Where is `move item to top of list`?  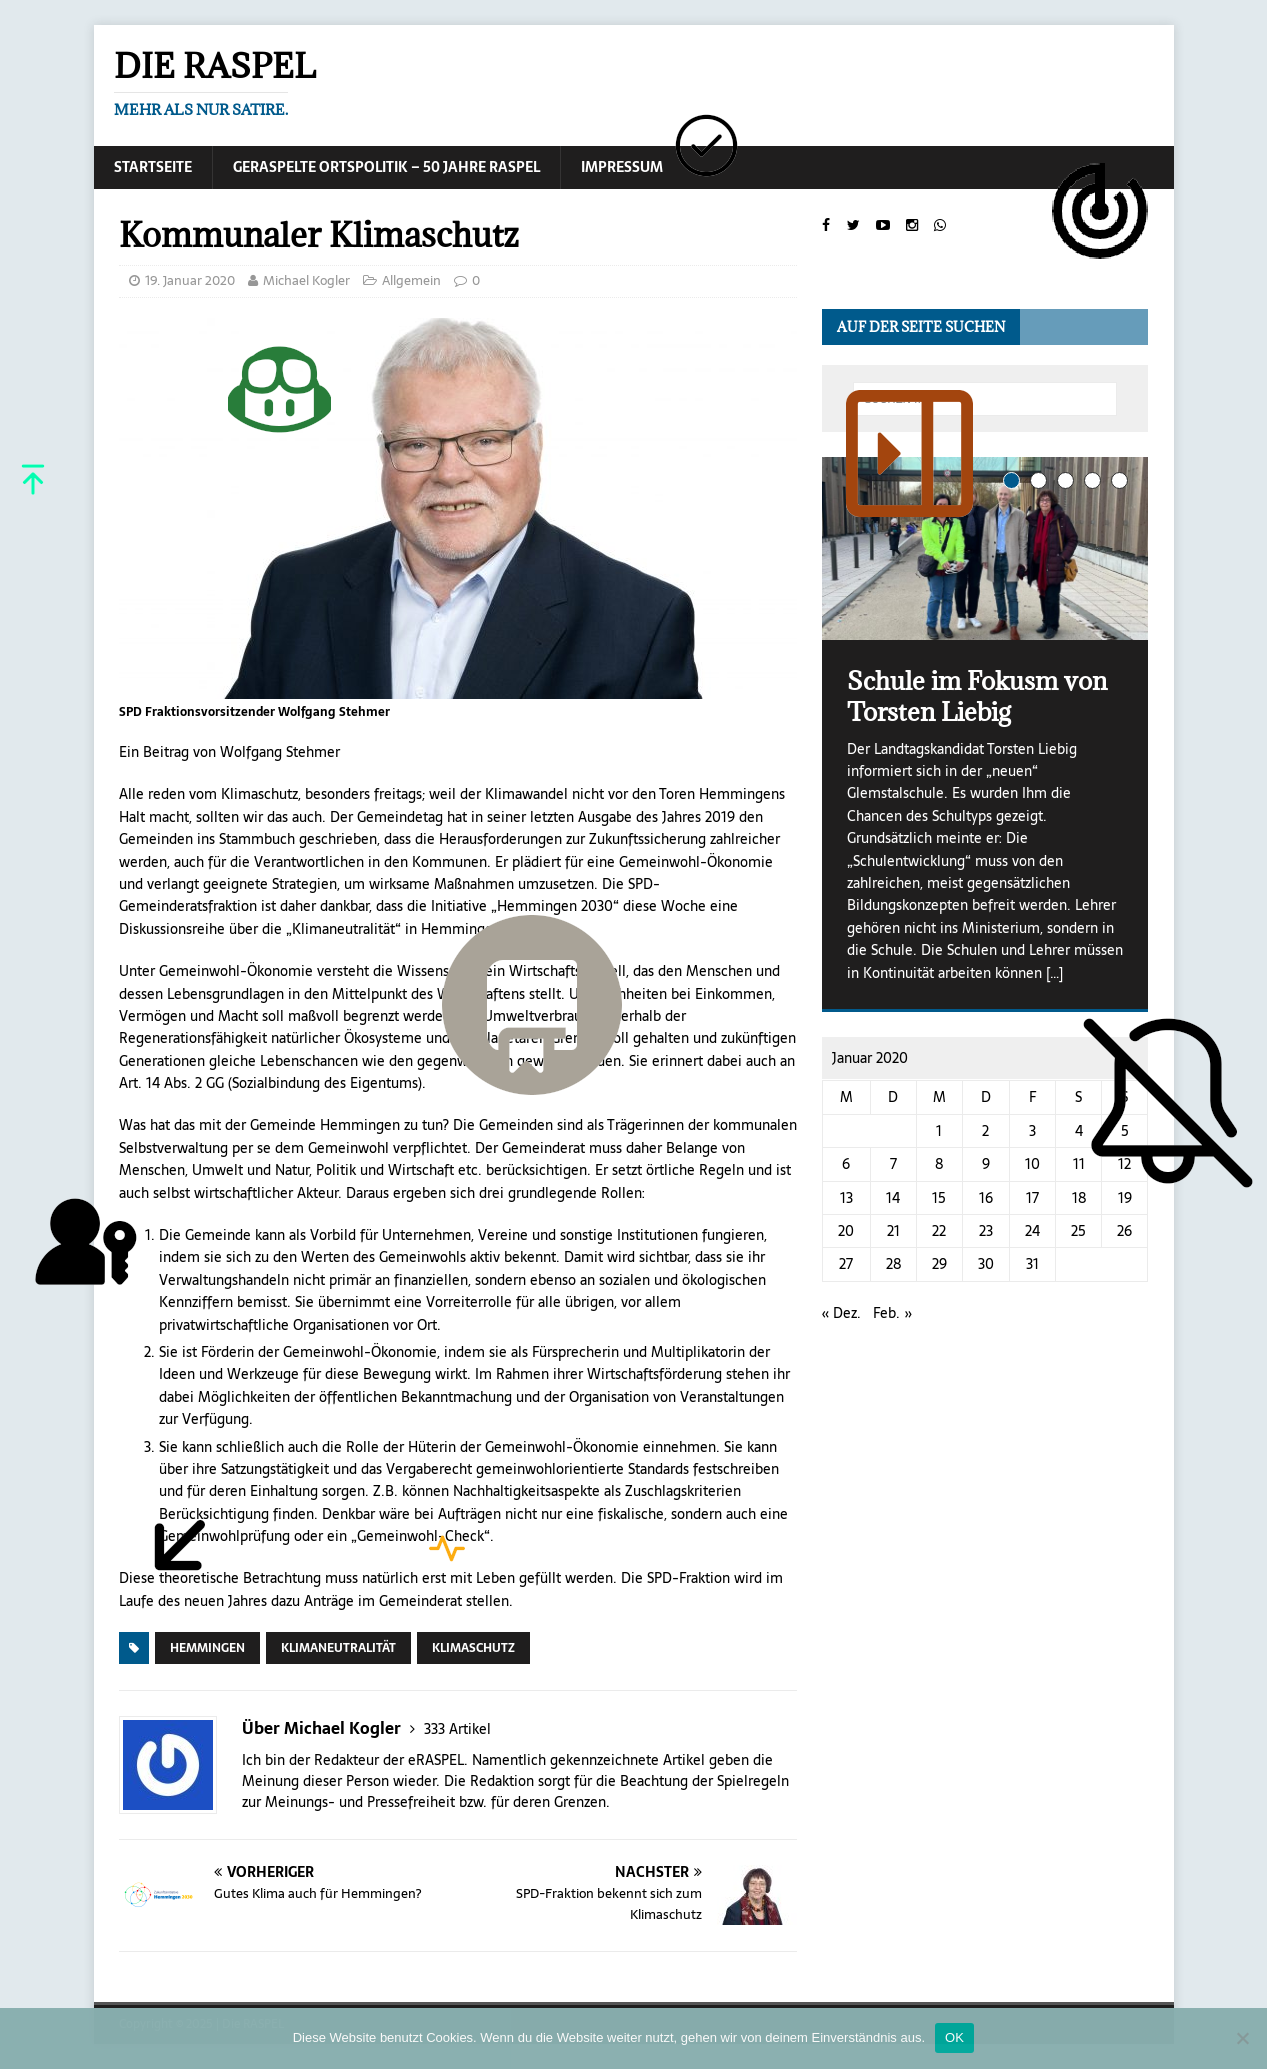
move item to top of list is located at coordinates (33, 479).